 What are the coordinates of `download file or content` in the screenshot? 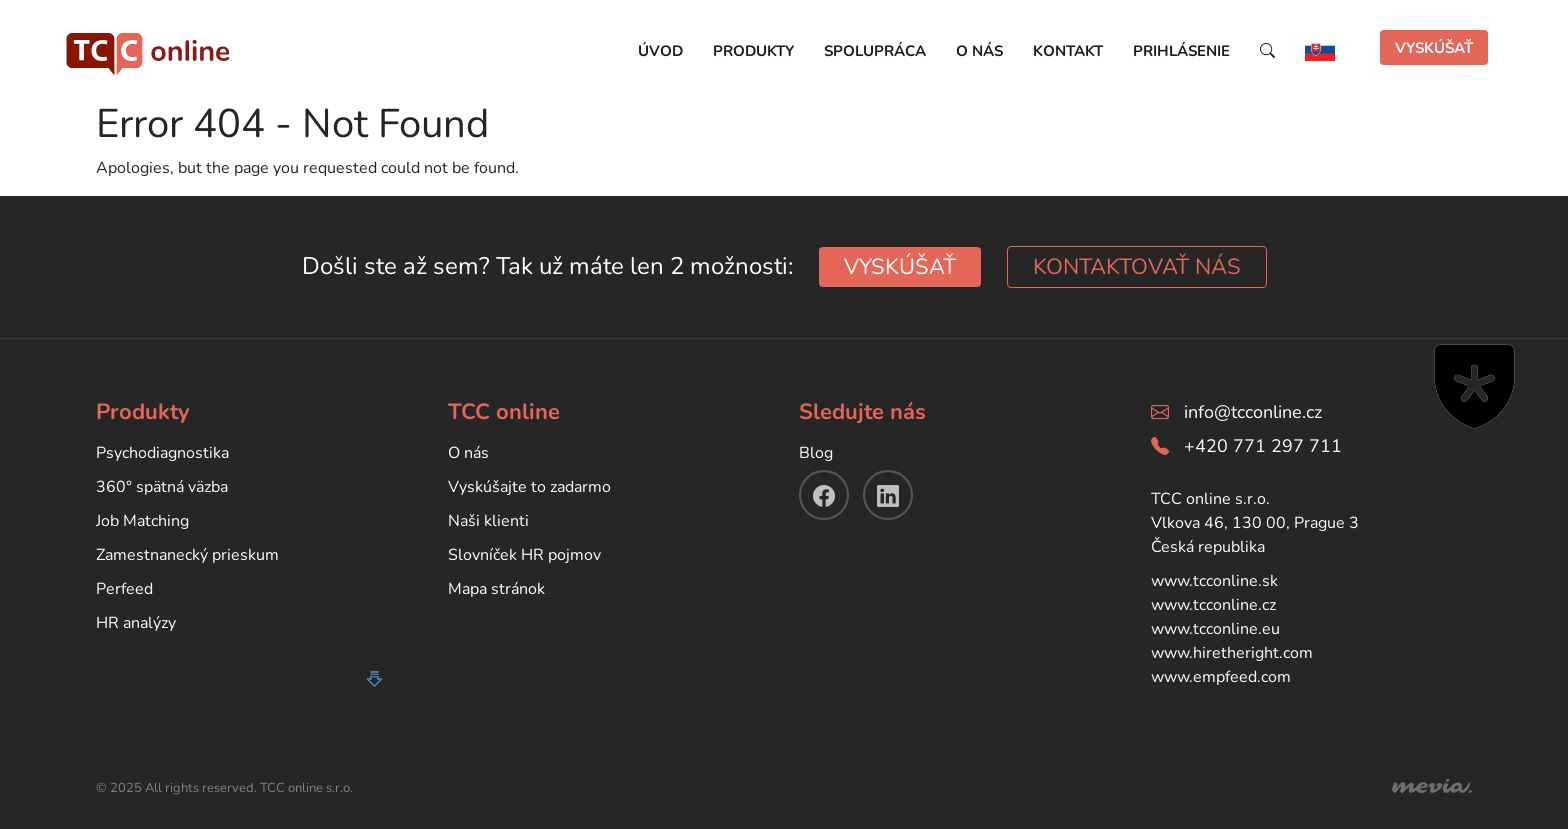 It's located at (374, 678).